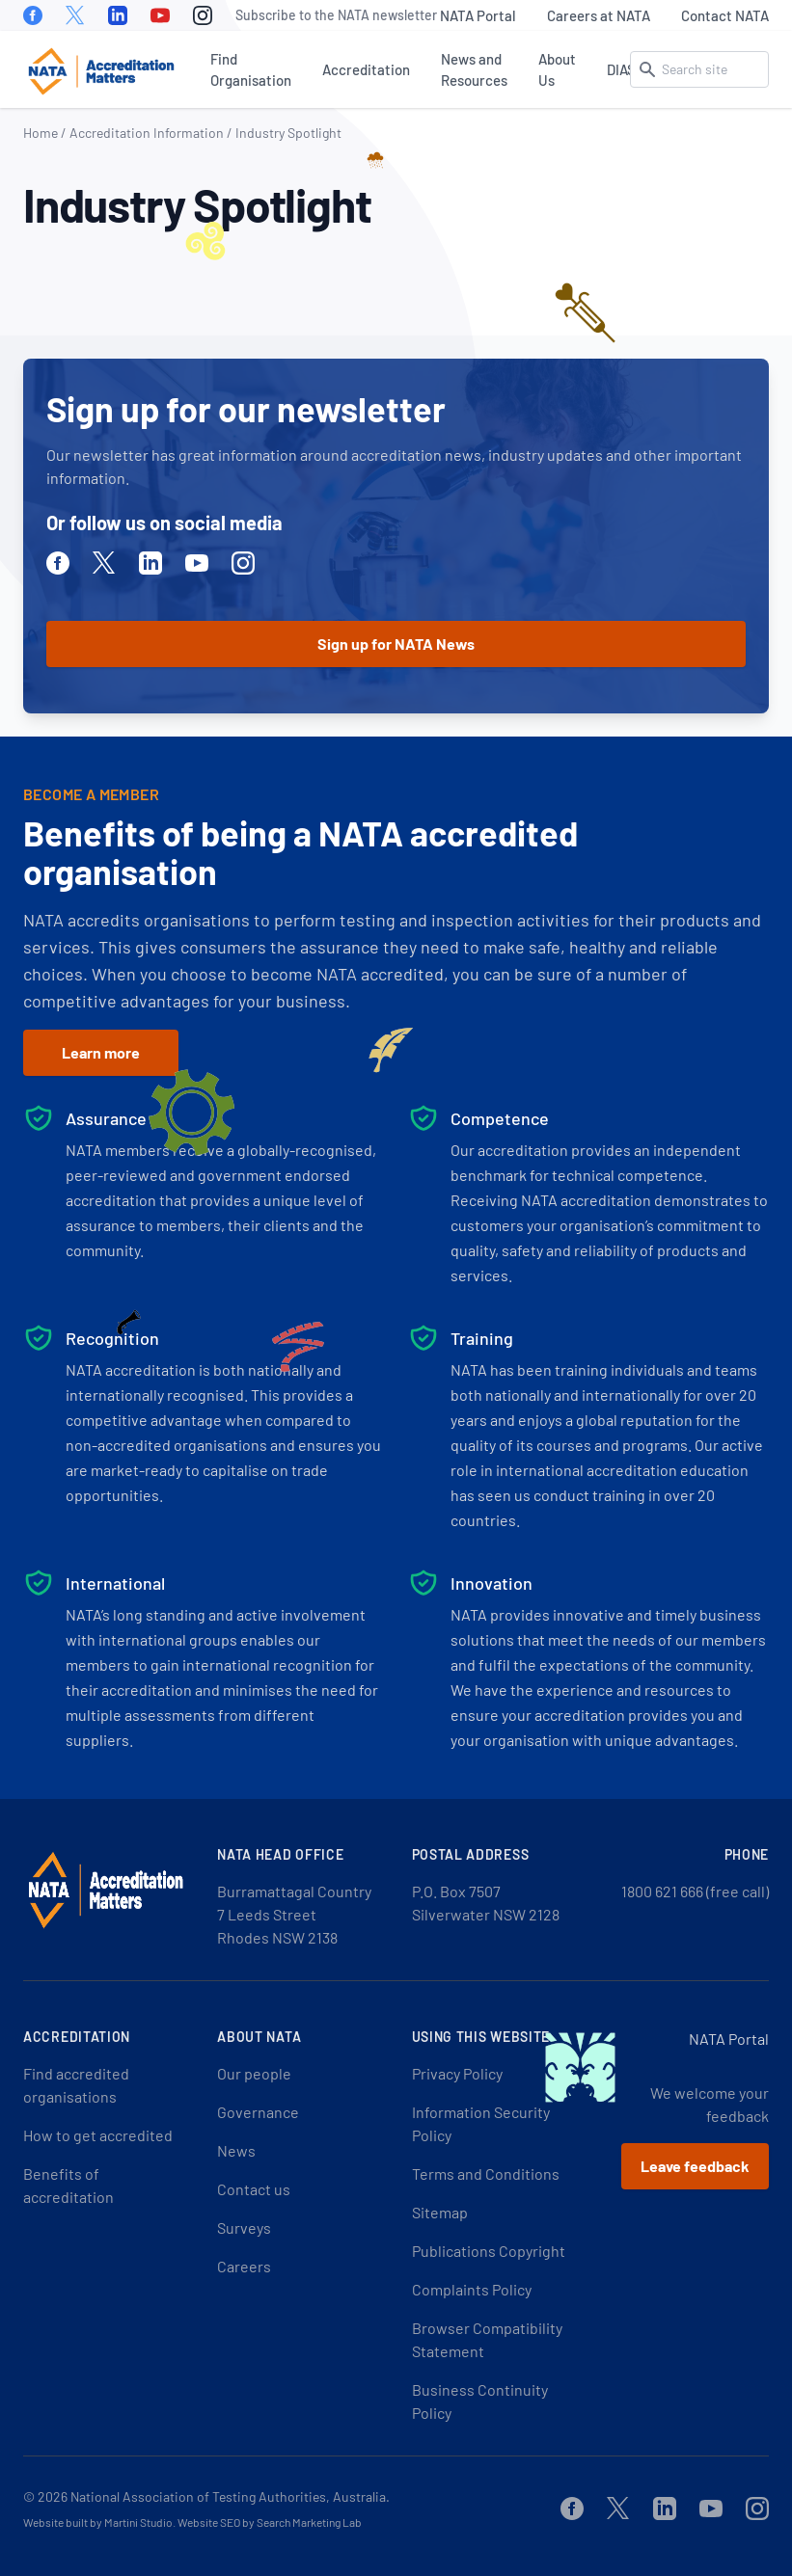 This screenshot has height=2576, width=792. I want to click on select blunderbuss weapon in game inventory, so click(128, 1322).